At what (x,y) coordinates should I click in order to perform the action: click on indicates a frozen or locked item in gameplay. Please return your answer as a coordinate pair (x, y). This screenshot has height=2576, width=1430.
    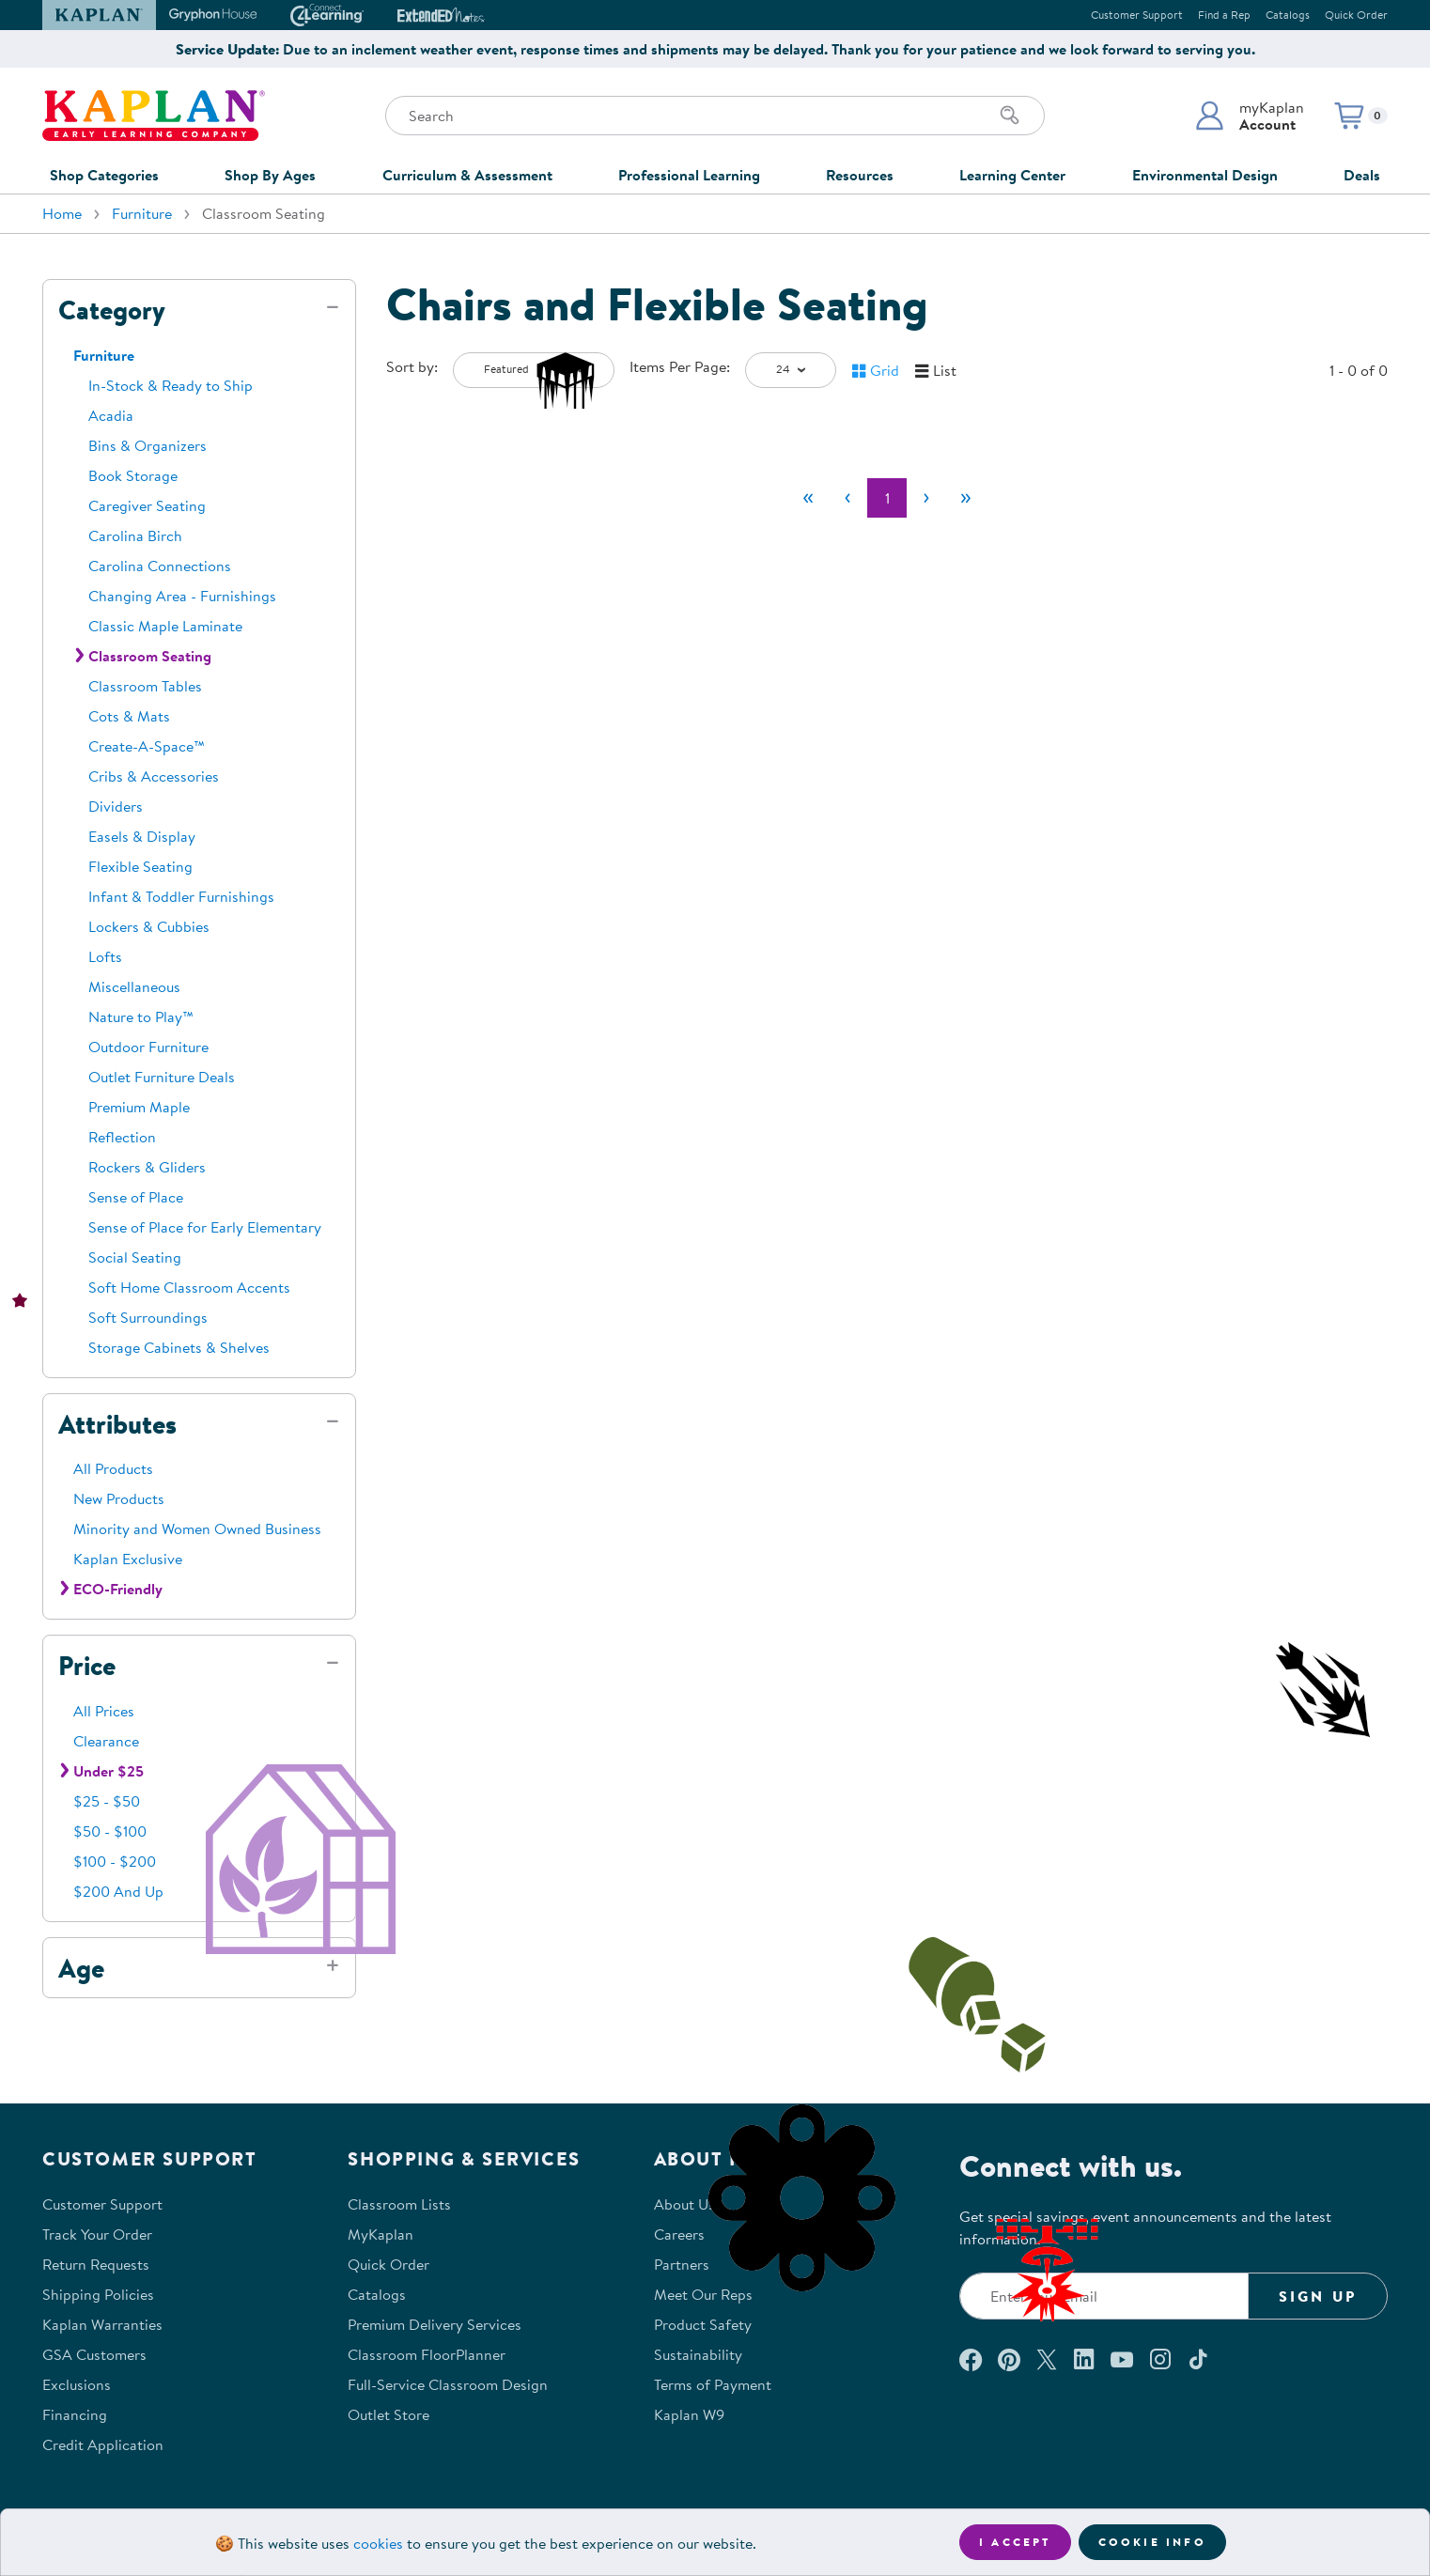
    Looking at the image, I should click on (565, 380).